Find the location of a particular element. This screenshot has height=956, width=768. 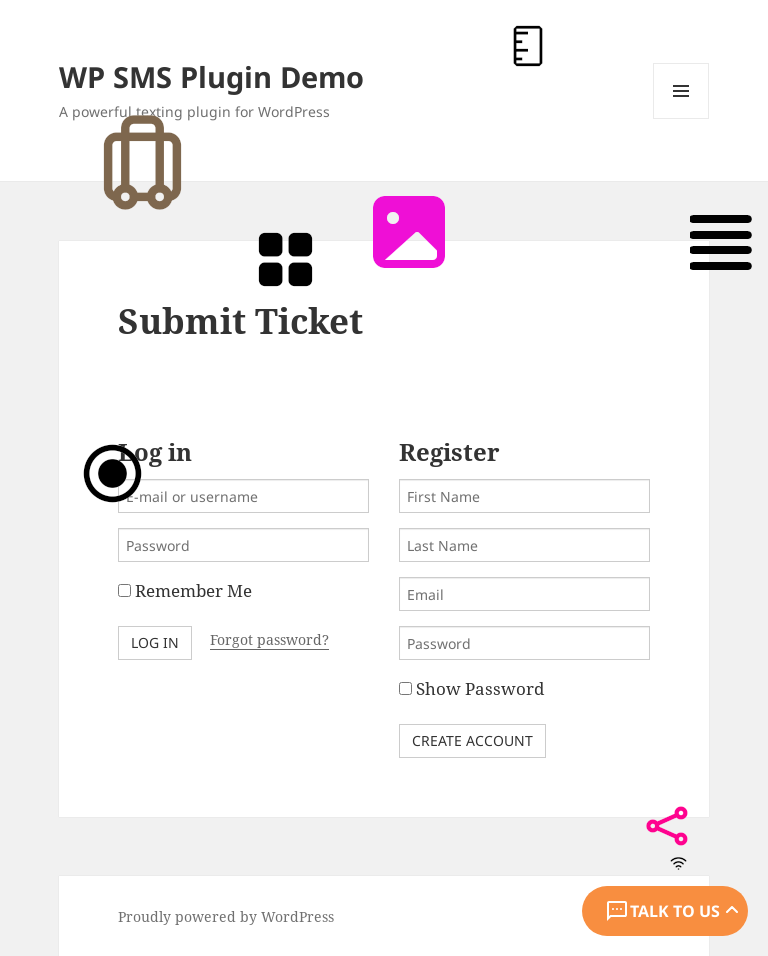

view image or photo is located at coordinates (409, 232).